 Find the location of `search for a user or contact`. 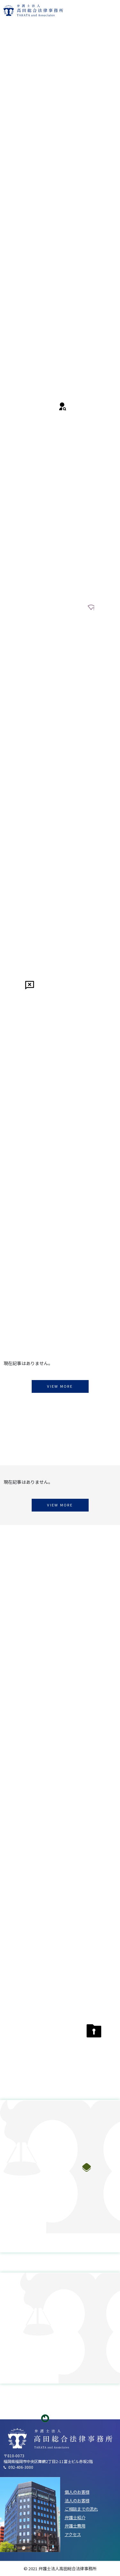

search for a user or contact is located at coordinates (62, 407).